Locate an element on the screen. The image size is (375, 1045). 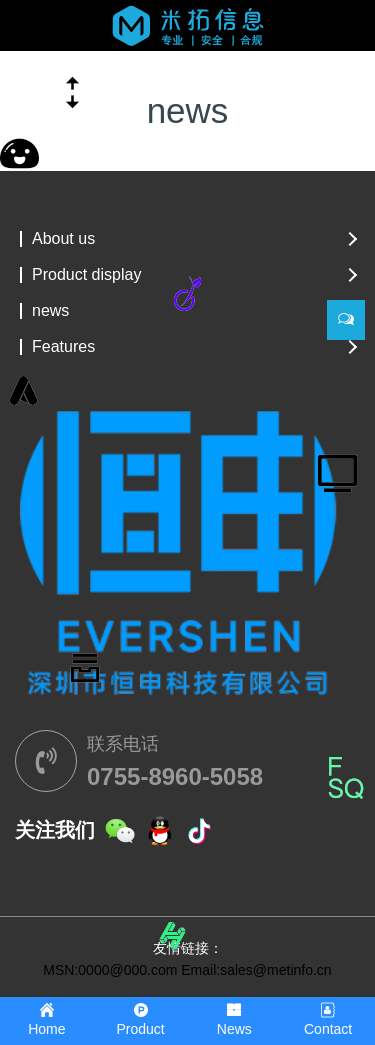
handshake protocol logo is located at coordinates (172, 935).